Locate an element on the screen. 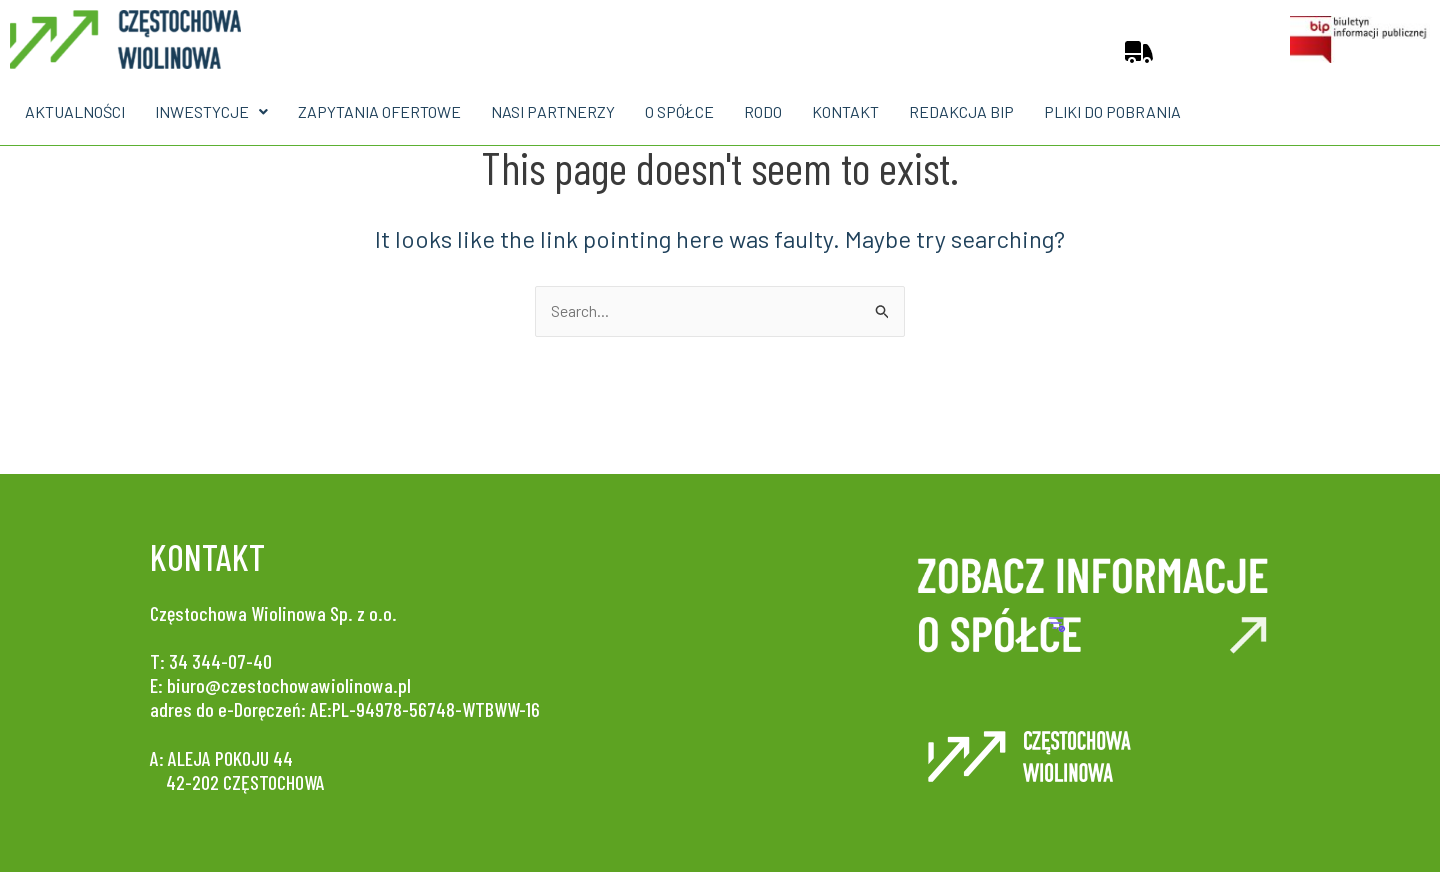 Image resolution: width=1440 pixels, height=872 pixels. clear or cancel active filters is located at coordinates (1056, 623).